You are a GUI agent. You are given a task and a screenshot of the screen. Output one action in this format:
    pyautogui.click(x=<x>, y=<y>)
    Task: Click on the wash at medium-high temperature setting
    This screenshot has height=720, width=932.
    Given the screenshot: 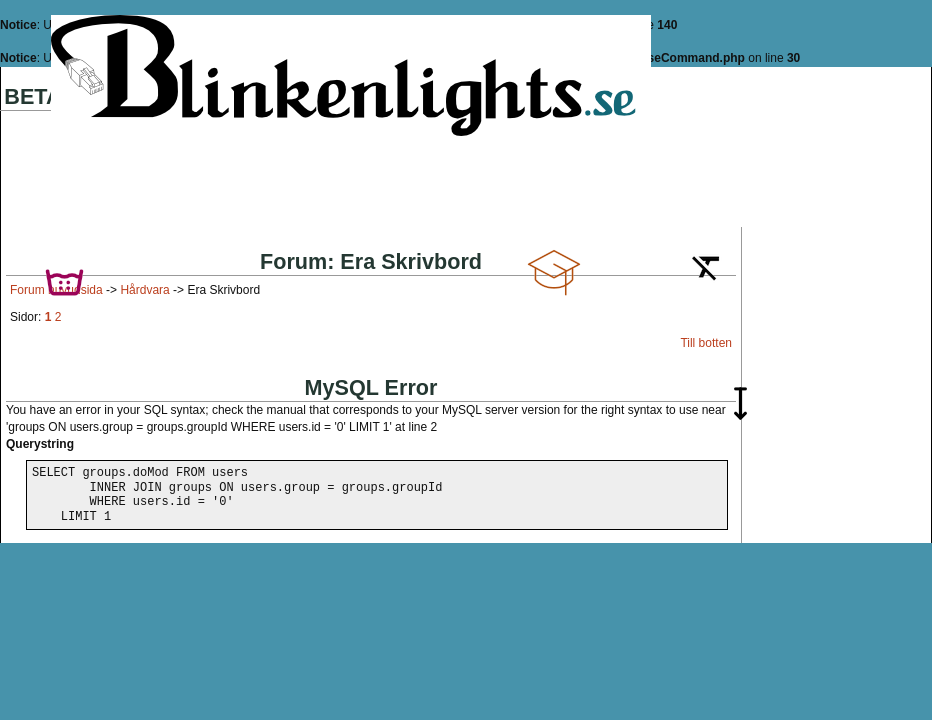 What is the action you would take?
    pyautogui.click(x=64, y=282)
    